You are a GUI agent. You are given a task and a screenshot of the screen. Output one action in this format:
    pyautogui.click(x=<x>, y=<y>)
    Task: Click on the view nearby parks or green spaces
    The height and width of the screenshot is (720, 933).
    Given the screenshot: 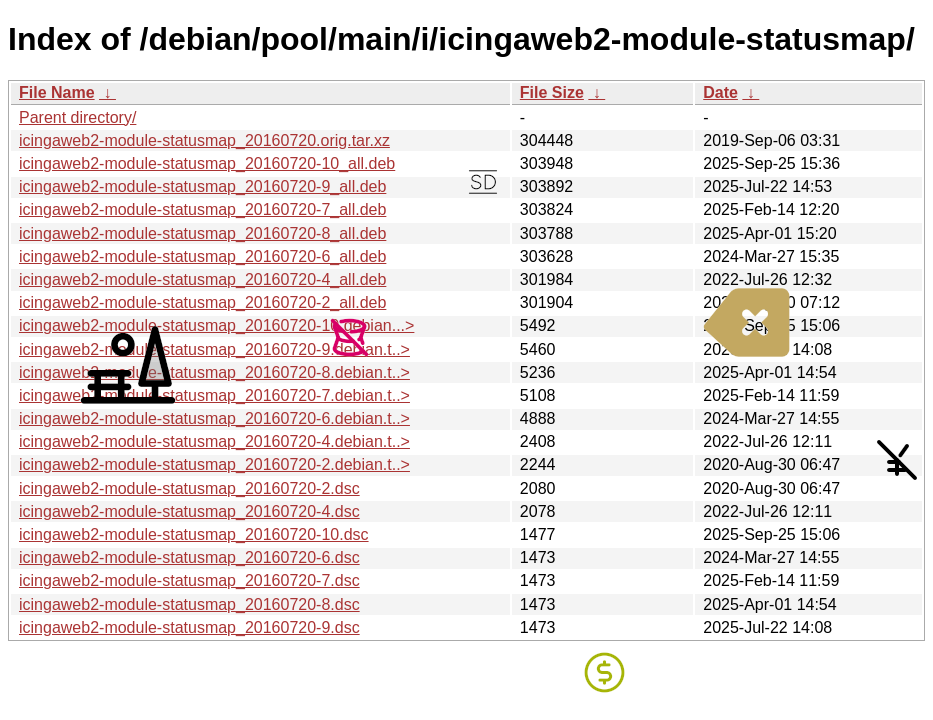 What is the action you would take?
    pyautogui.click(x=128, y=370)
    